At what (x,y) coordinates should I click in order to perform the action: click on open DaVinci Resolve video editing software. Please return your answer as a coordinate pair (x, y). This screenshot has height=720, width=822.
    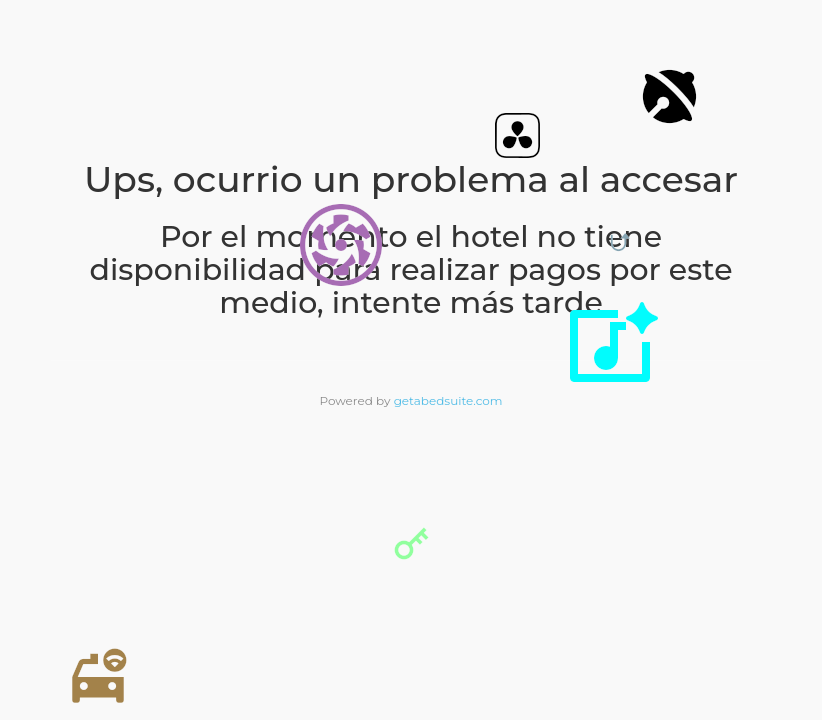
    Looking at the image, I should click on (517, 135).